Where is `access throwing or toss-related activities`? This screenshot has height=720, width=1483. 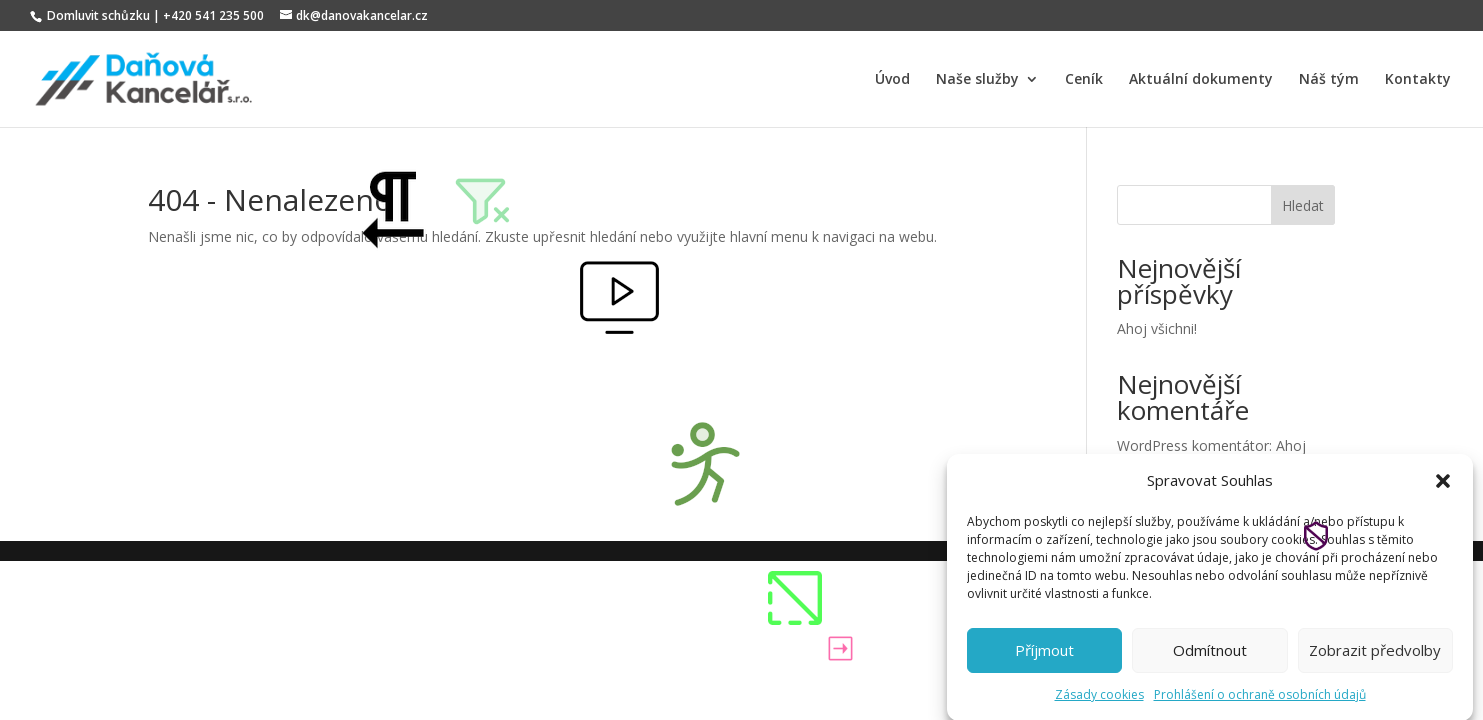
access throwing or toss-related activities is located at coordinates (702, 462).